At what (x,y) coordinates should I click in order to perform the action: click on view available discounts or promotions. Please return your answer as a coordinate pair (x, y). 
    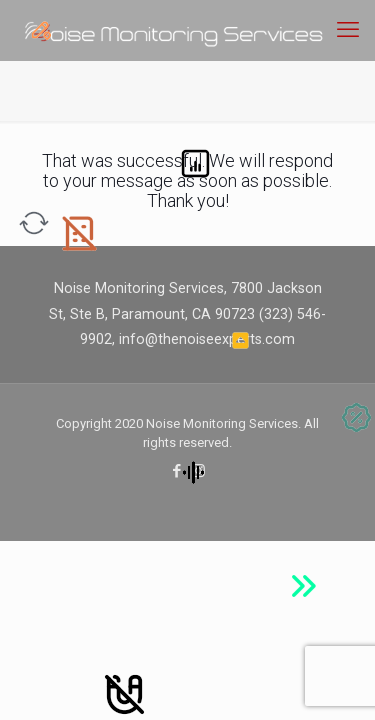
    Looking at the image, I should click on (356, 417).